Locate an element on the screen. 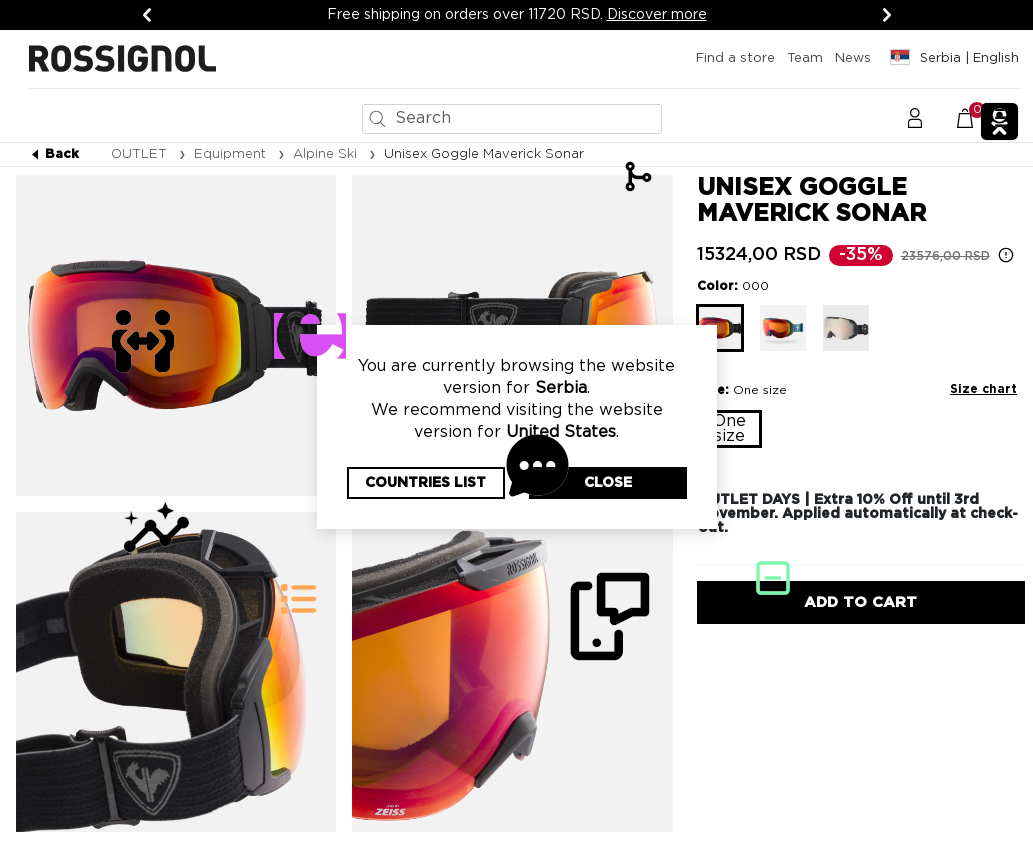  open Odnoklassniki app is located at coordinates (999, 121).